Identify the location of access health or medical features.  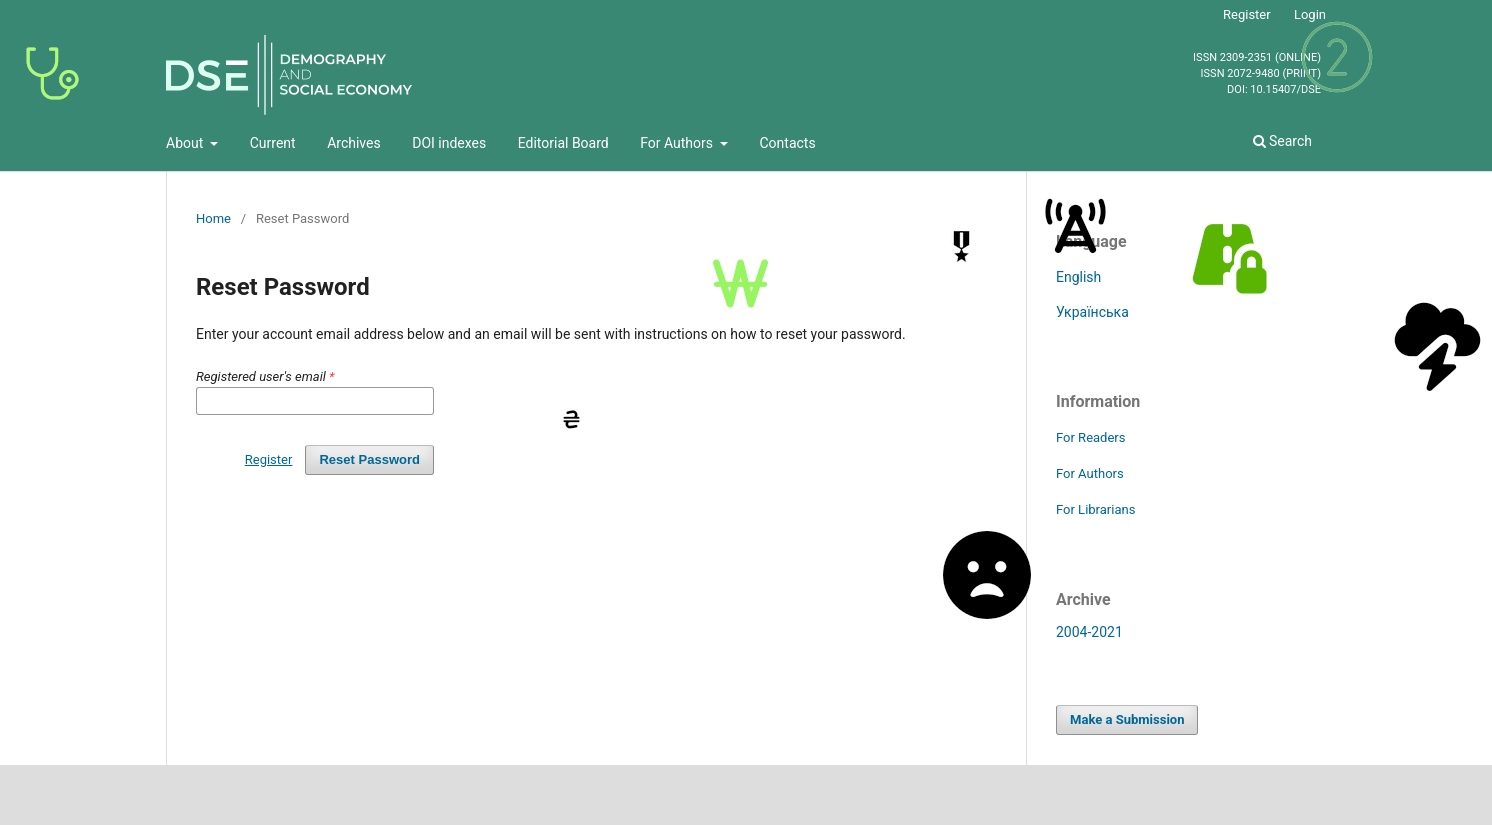
(48, 71).